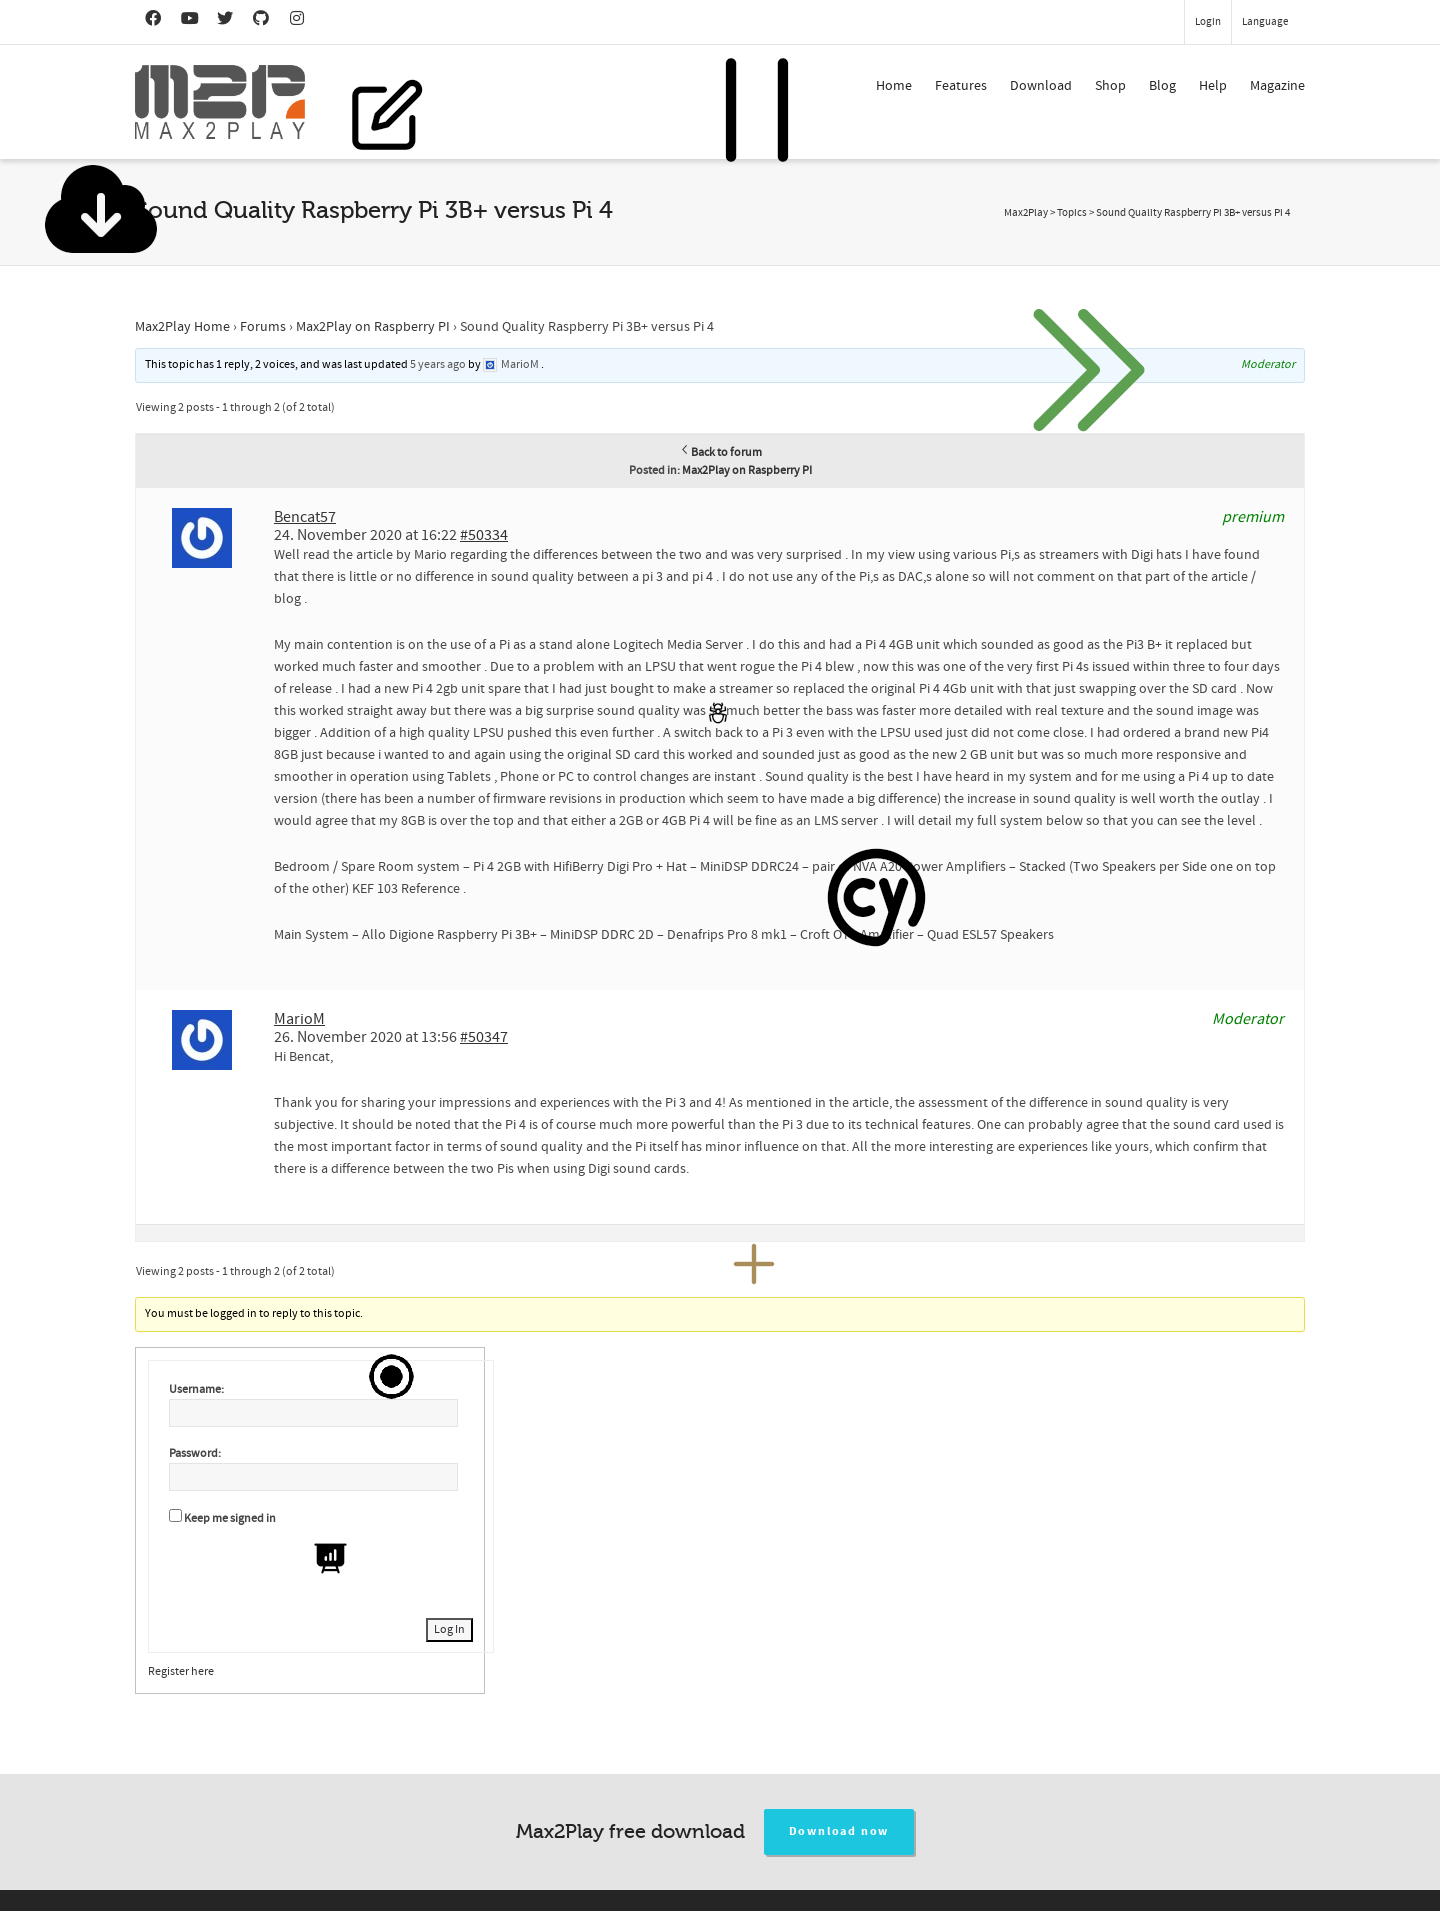  What do you see at coordinates (718, 713) in the screenshot?
I see `report a bug or issue` at bounding box center [718, 713].